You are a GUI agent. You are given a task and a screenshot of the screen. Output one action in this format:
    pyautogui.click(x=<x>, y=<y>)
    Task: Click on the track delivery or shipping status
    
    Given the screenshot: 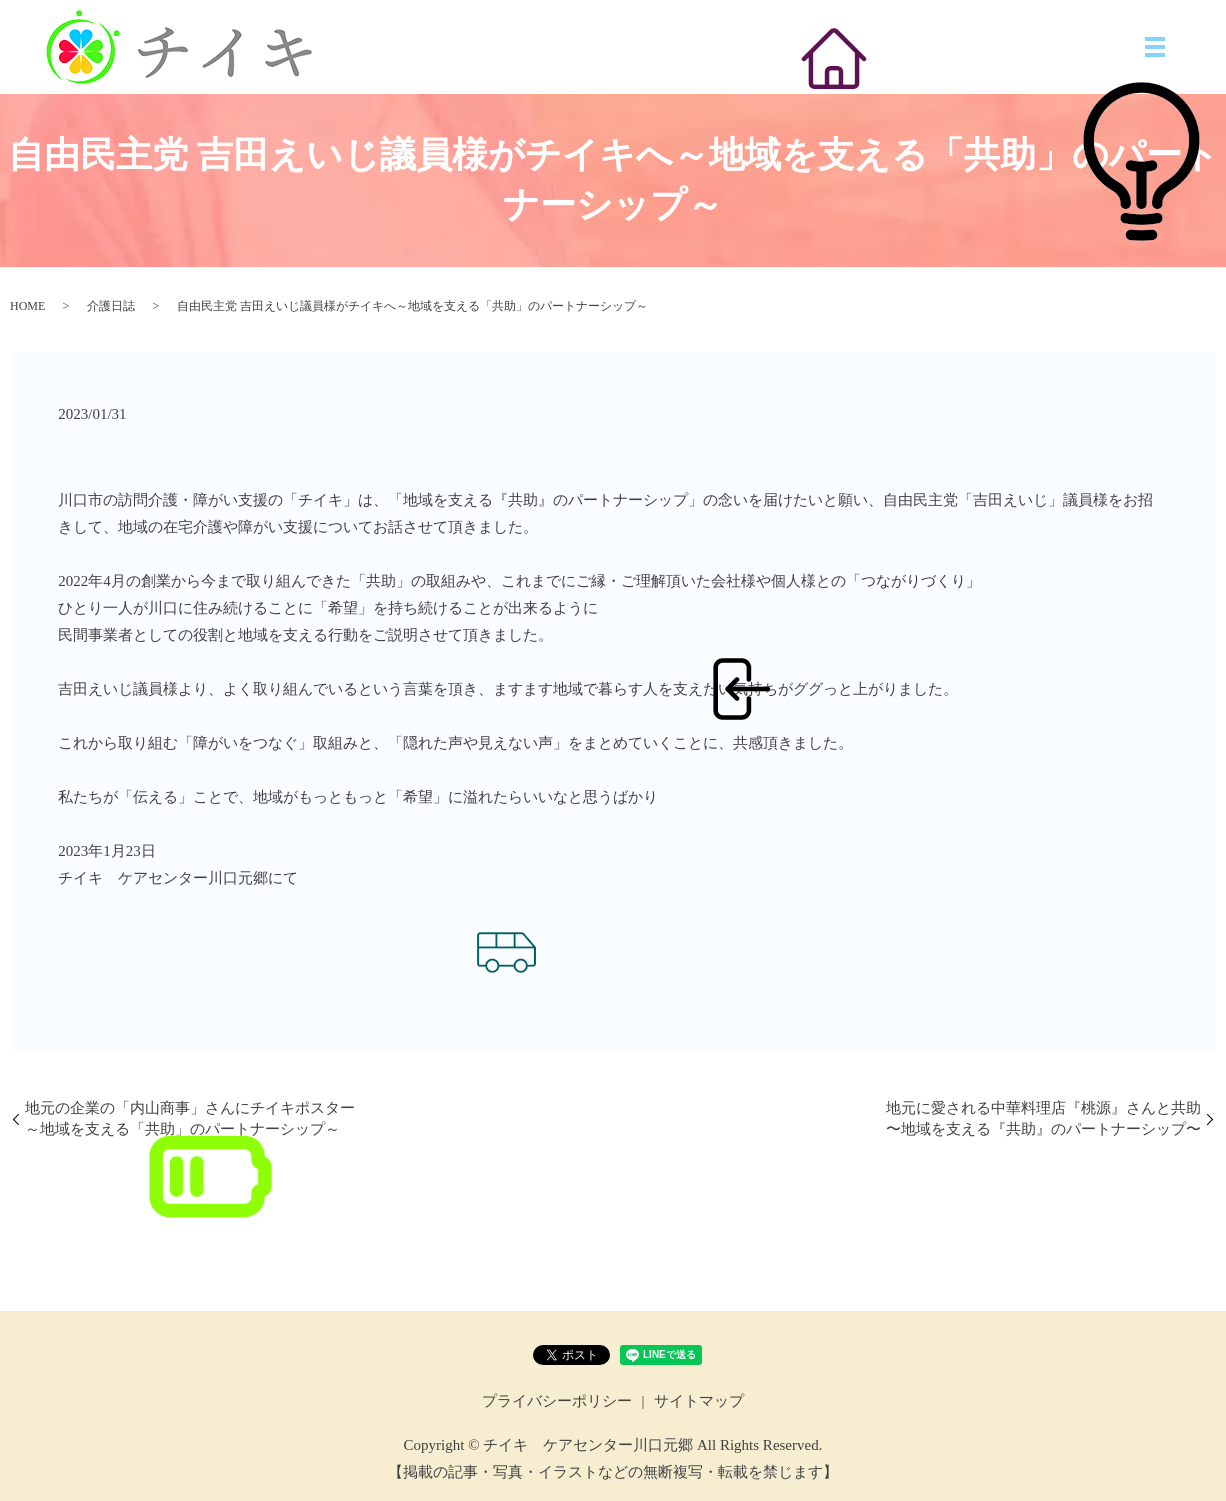 What is the action you would take?
    pyautogui.click(x=504, y=951)
    